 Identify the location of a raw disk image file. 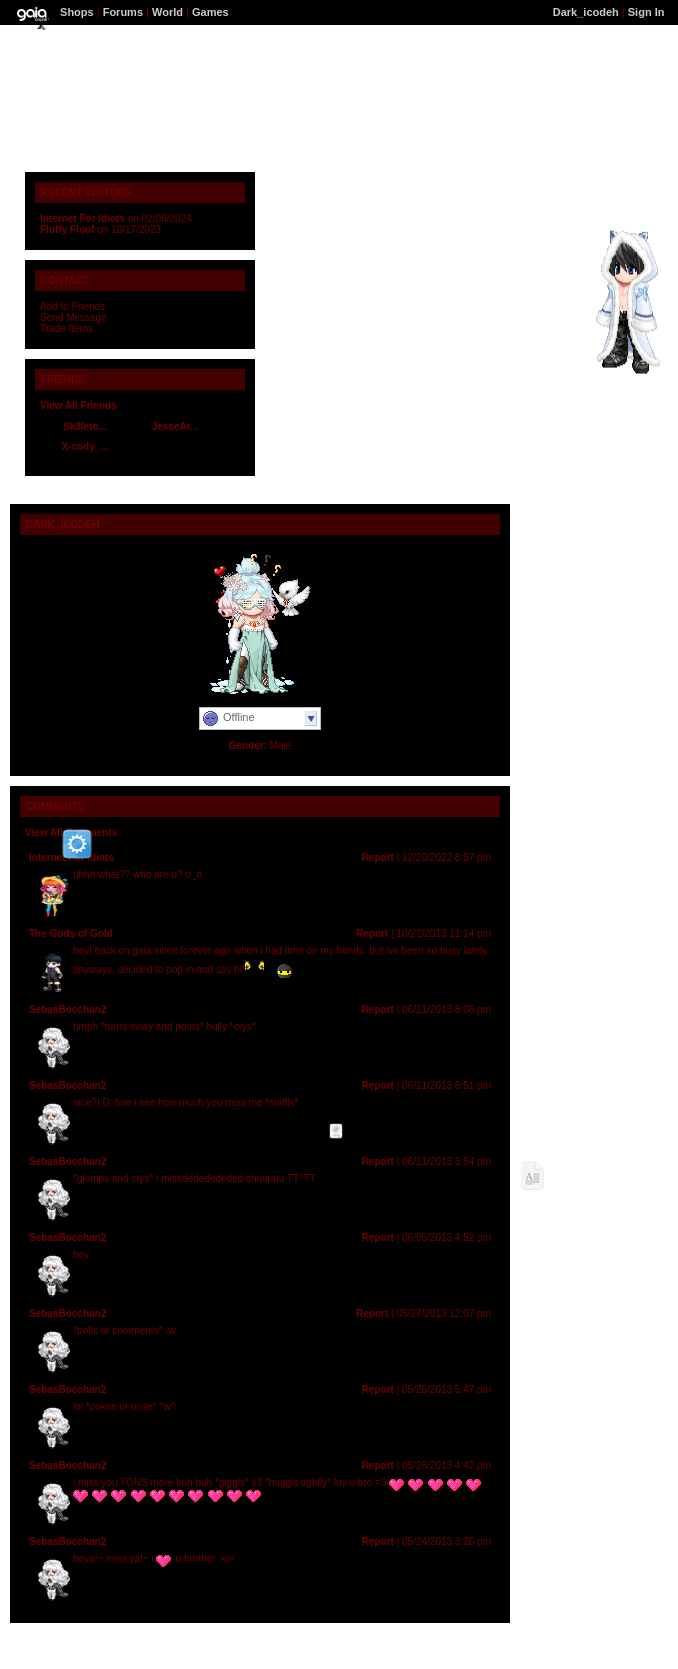
(336, 1131).